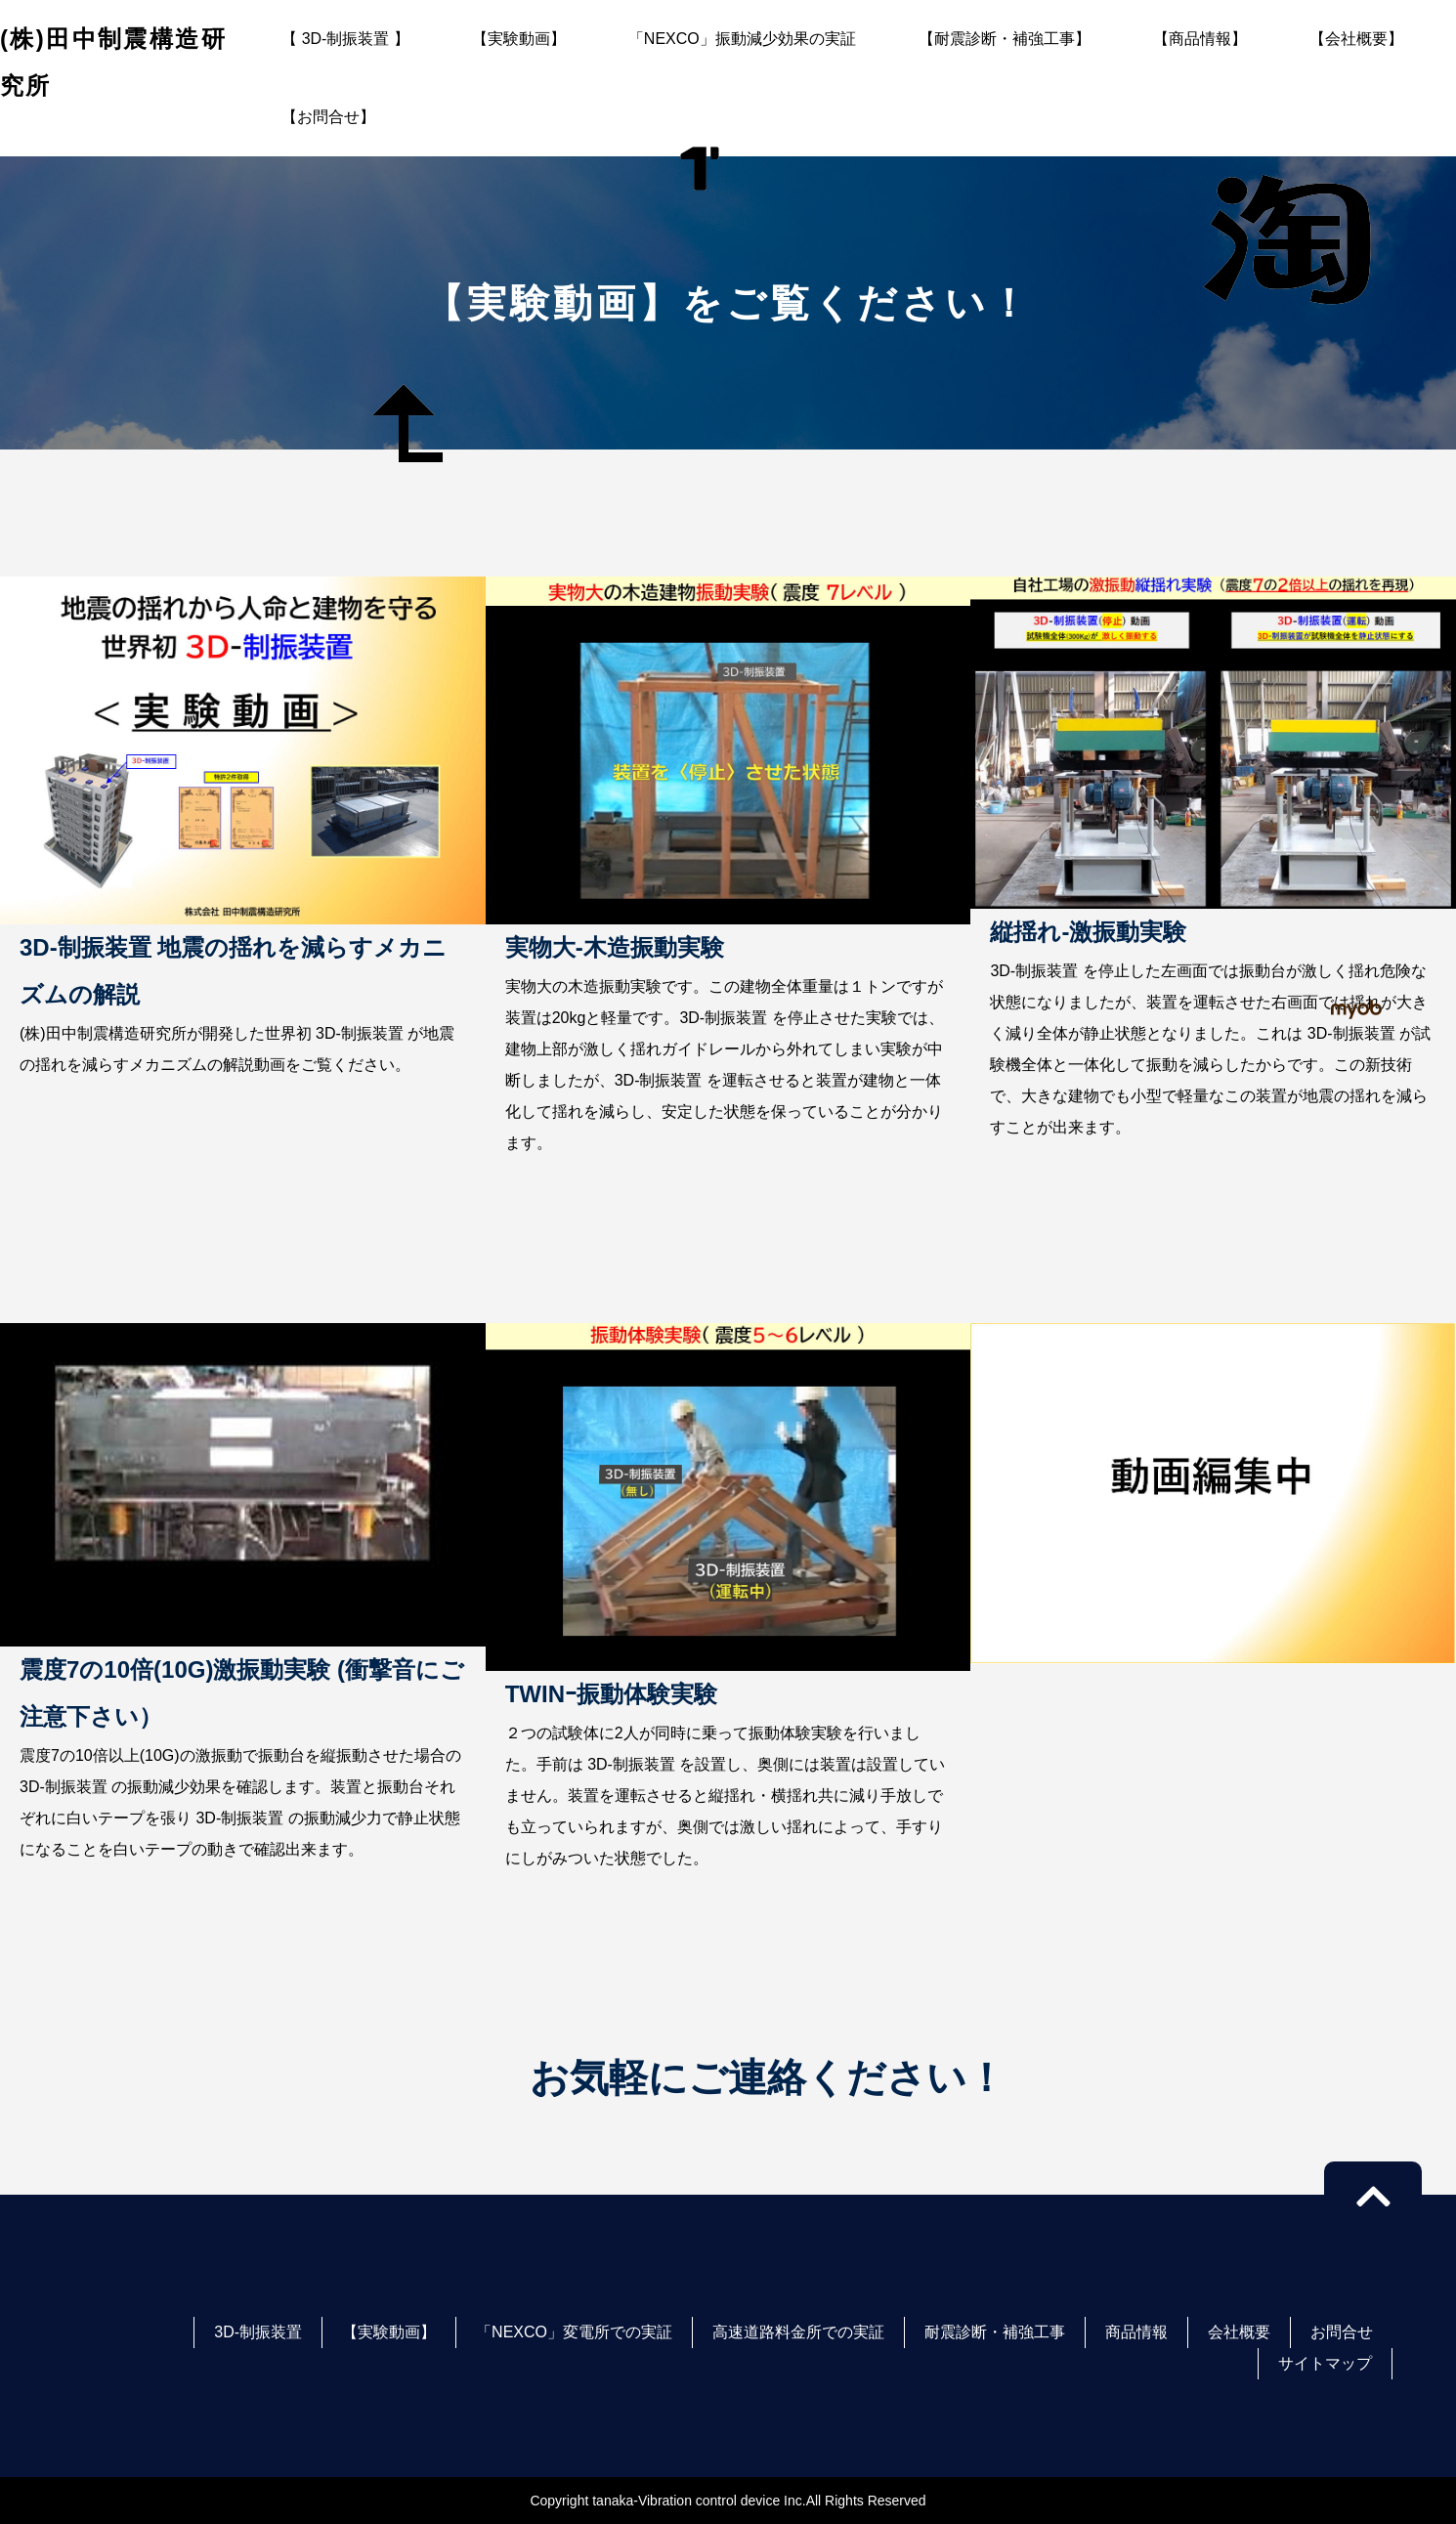  Describe the element at coordinates (1356, 1009) in the screenshot. I see `access MYOB accounting software` at that location.